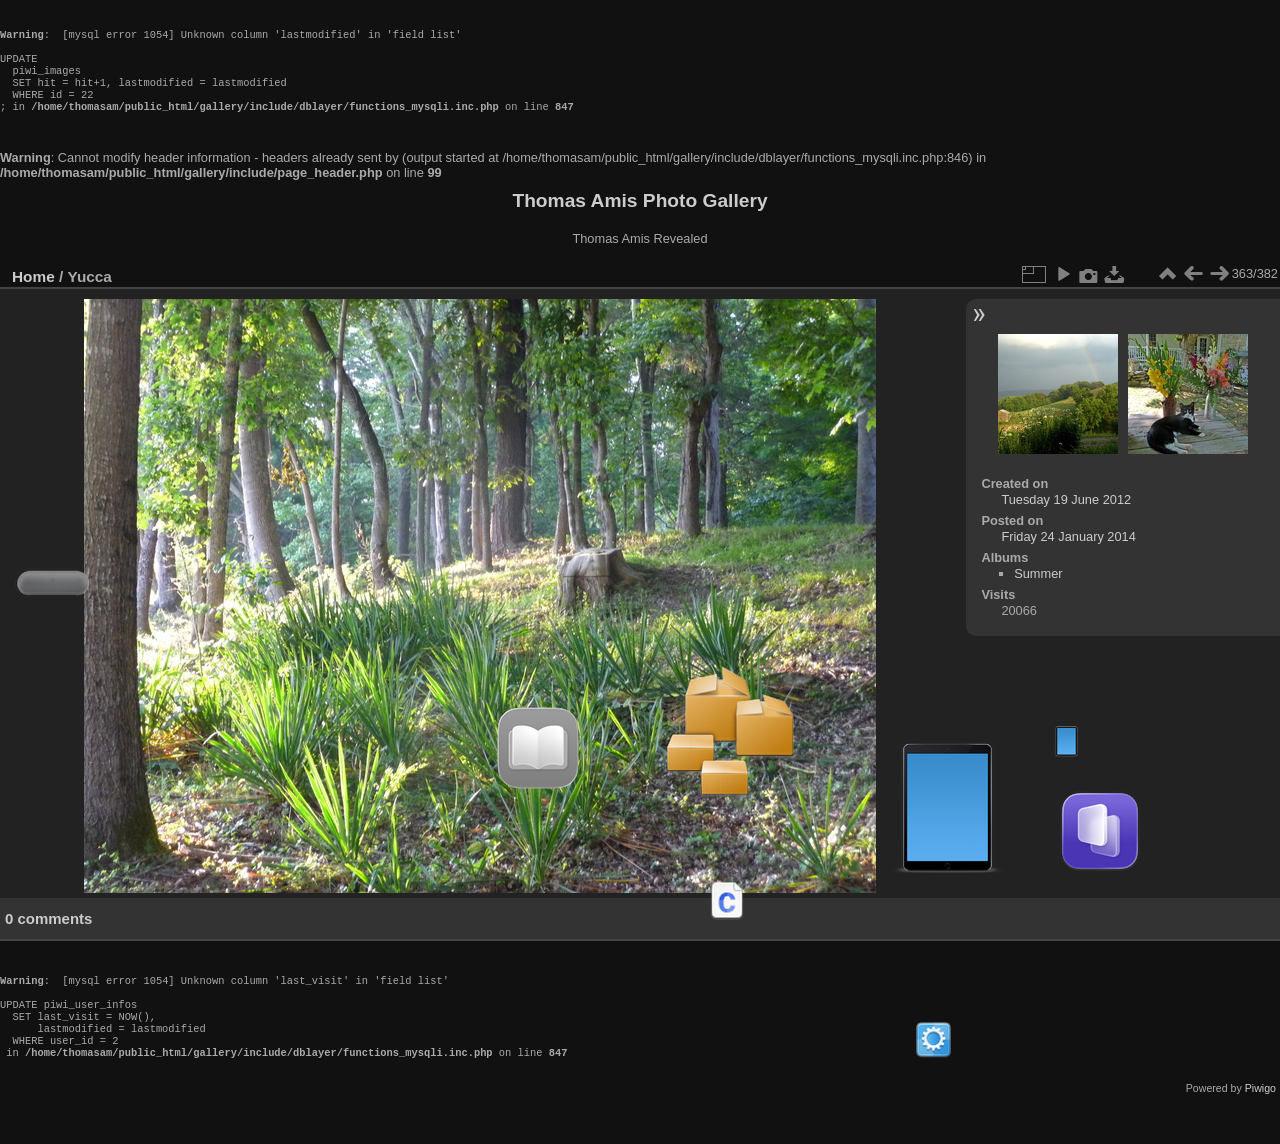 The height and width of the screenshot is (1144, 1280). What do you see at coordinates (727, 723) in the screenshot?
I see `install new software or applications` at bounding box center [727, 723].